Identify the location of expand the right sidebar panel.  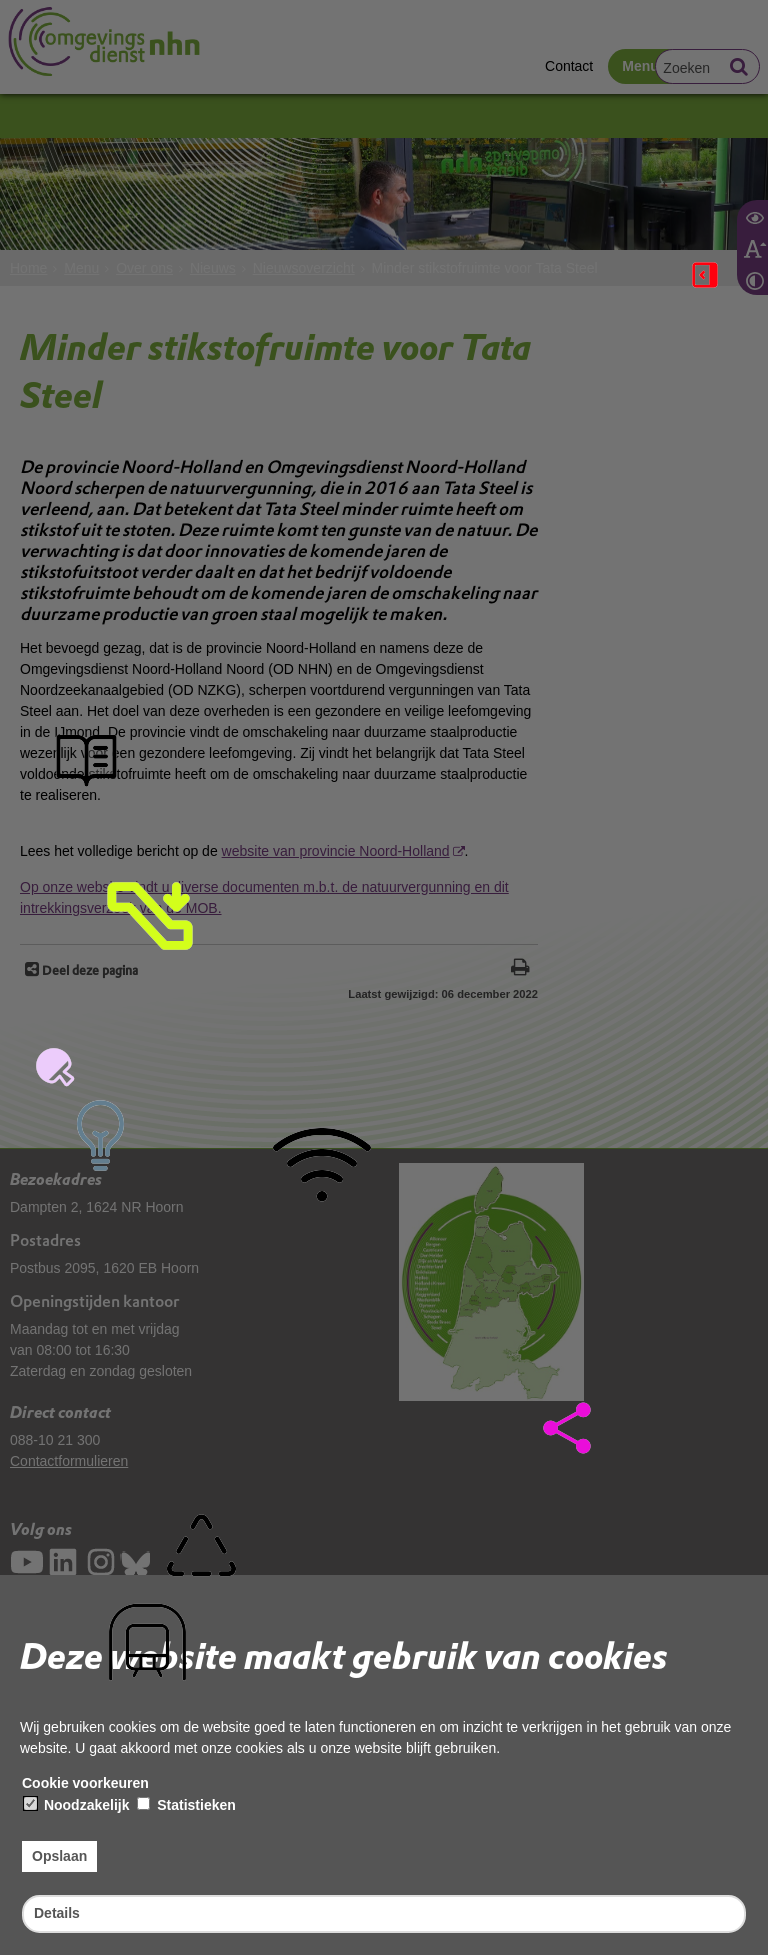
(705, 275).